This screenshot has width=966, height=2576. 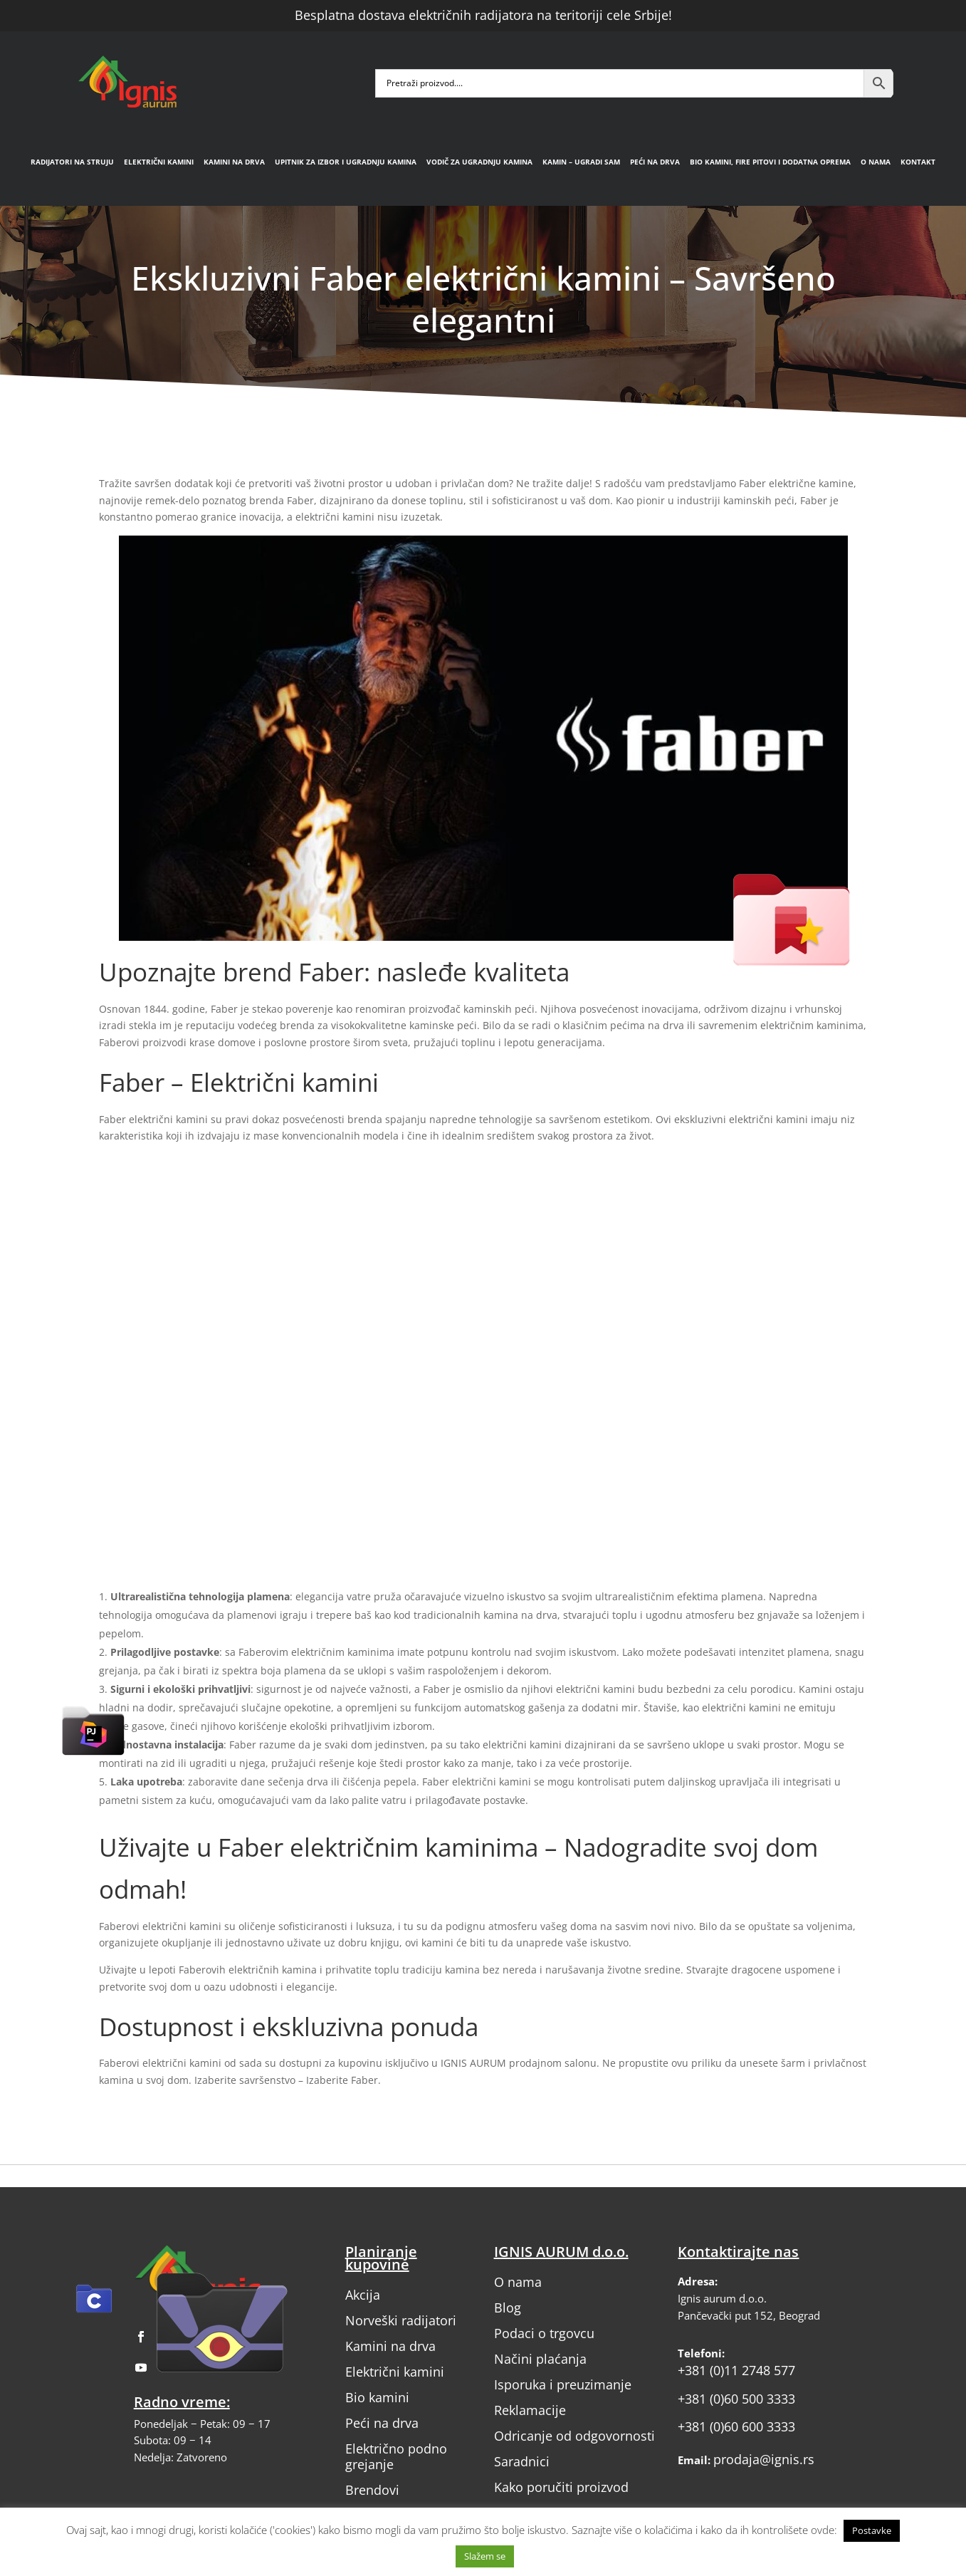 What do you see at coordinates (791, 923) in the screenshot?
I see `open your bookmarked files folder` at bounding box center [791, 923].